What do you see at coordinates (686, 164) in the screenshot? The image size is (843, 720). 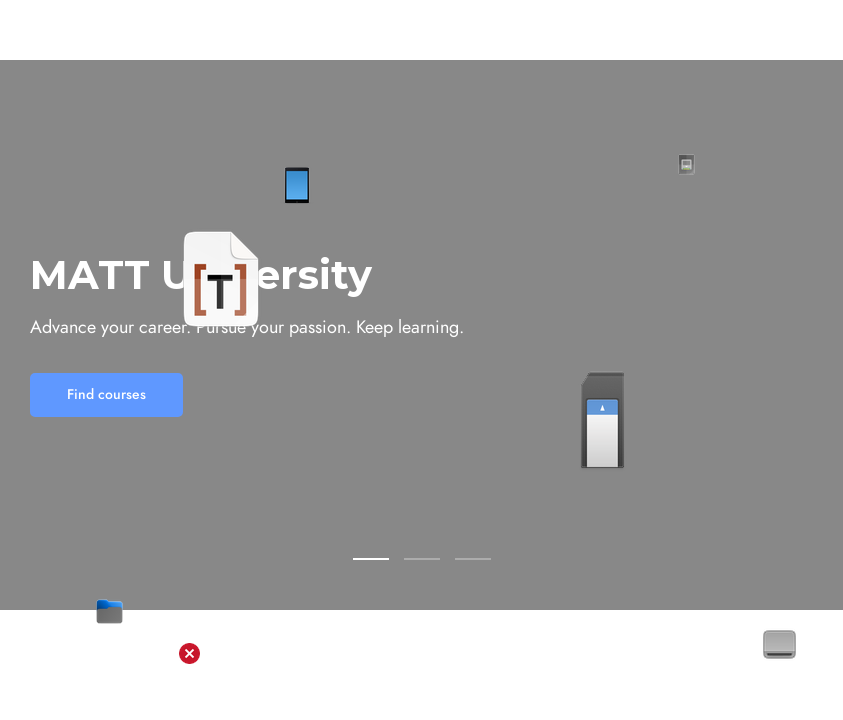 I see `sega master system ROM file` at bounding box center [686, 164].